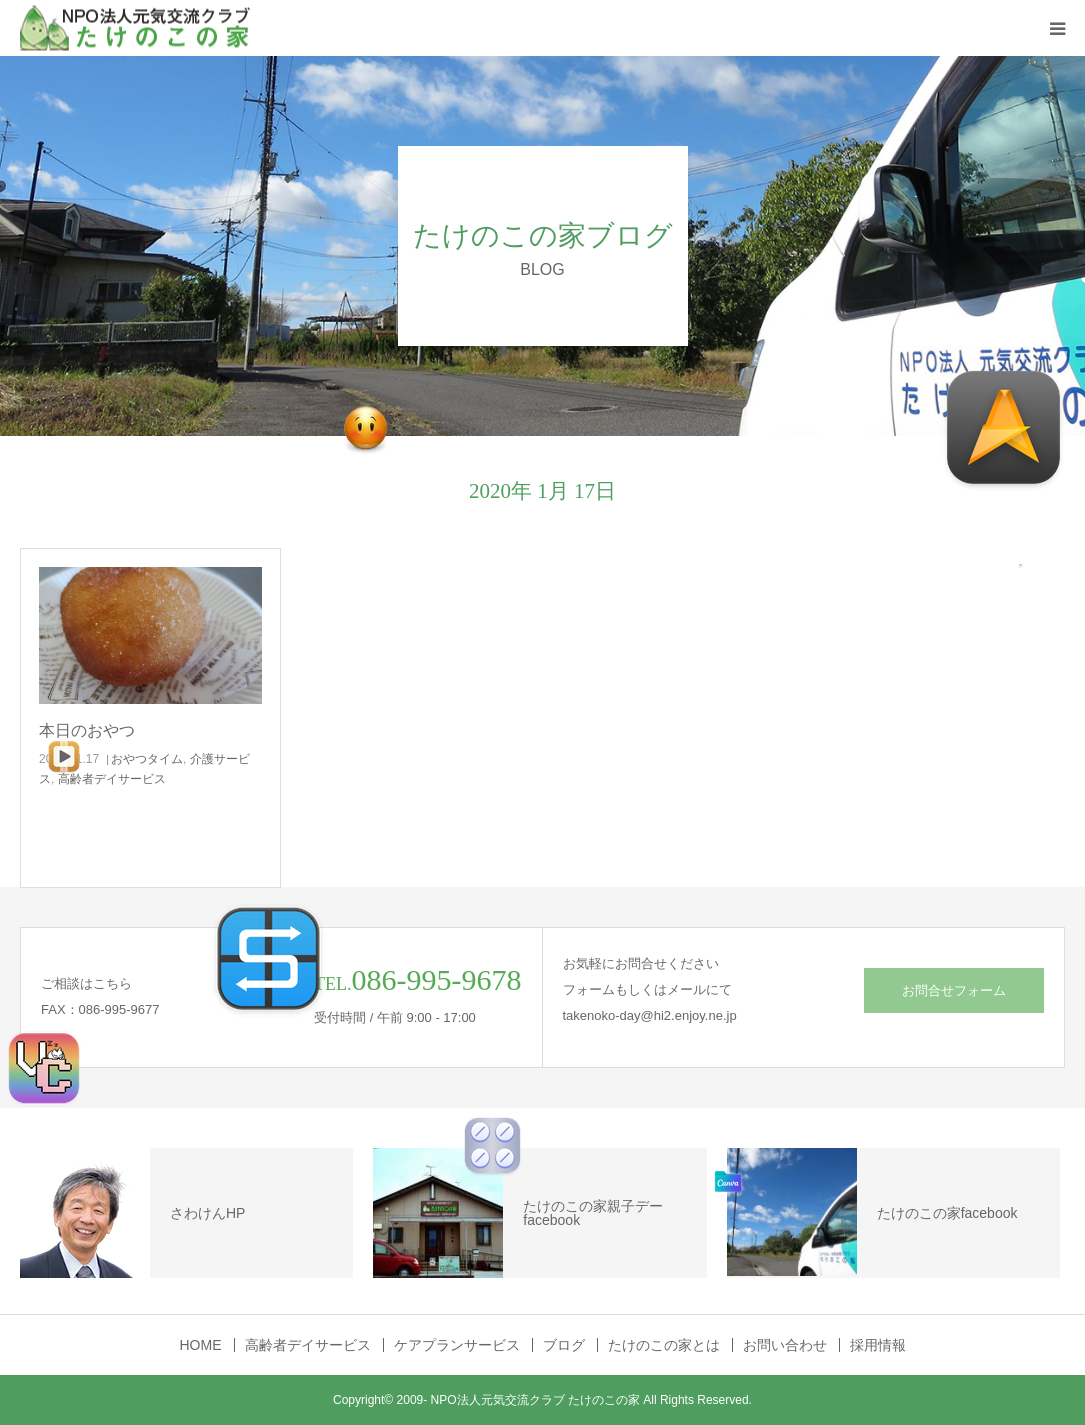 This screenshot has height=1425, width=1085. I want to click on open vesktop, a discord client mod, so click(44, 1067).